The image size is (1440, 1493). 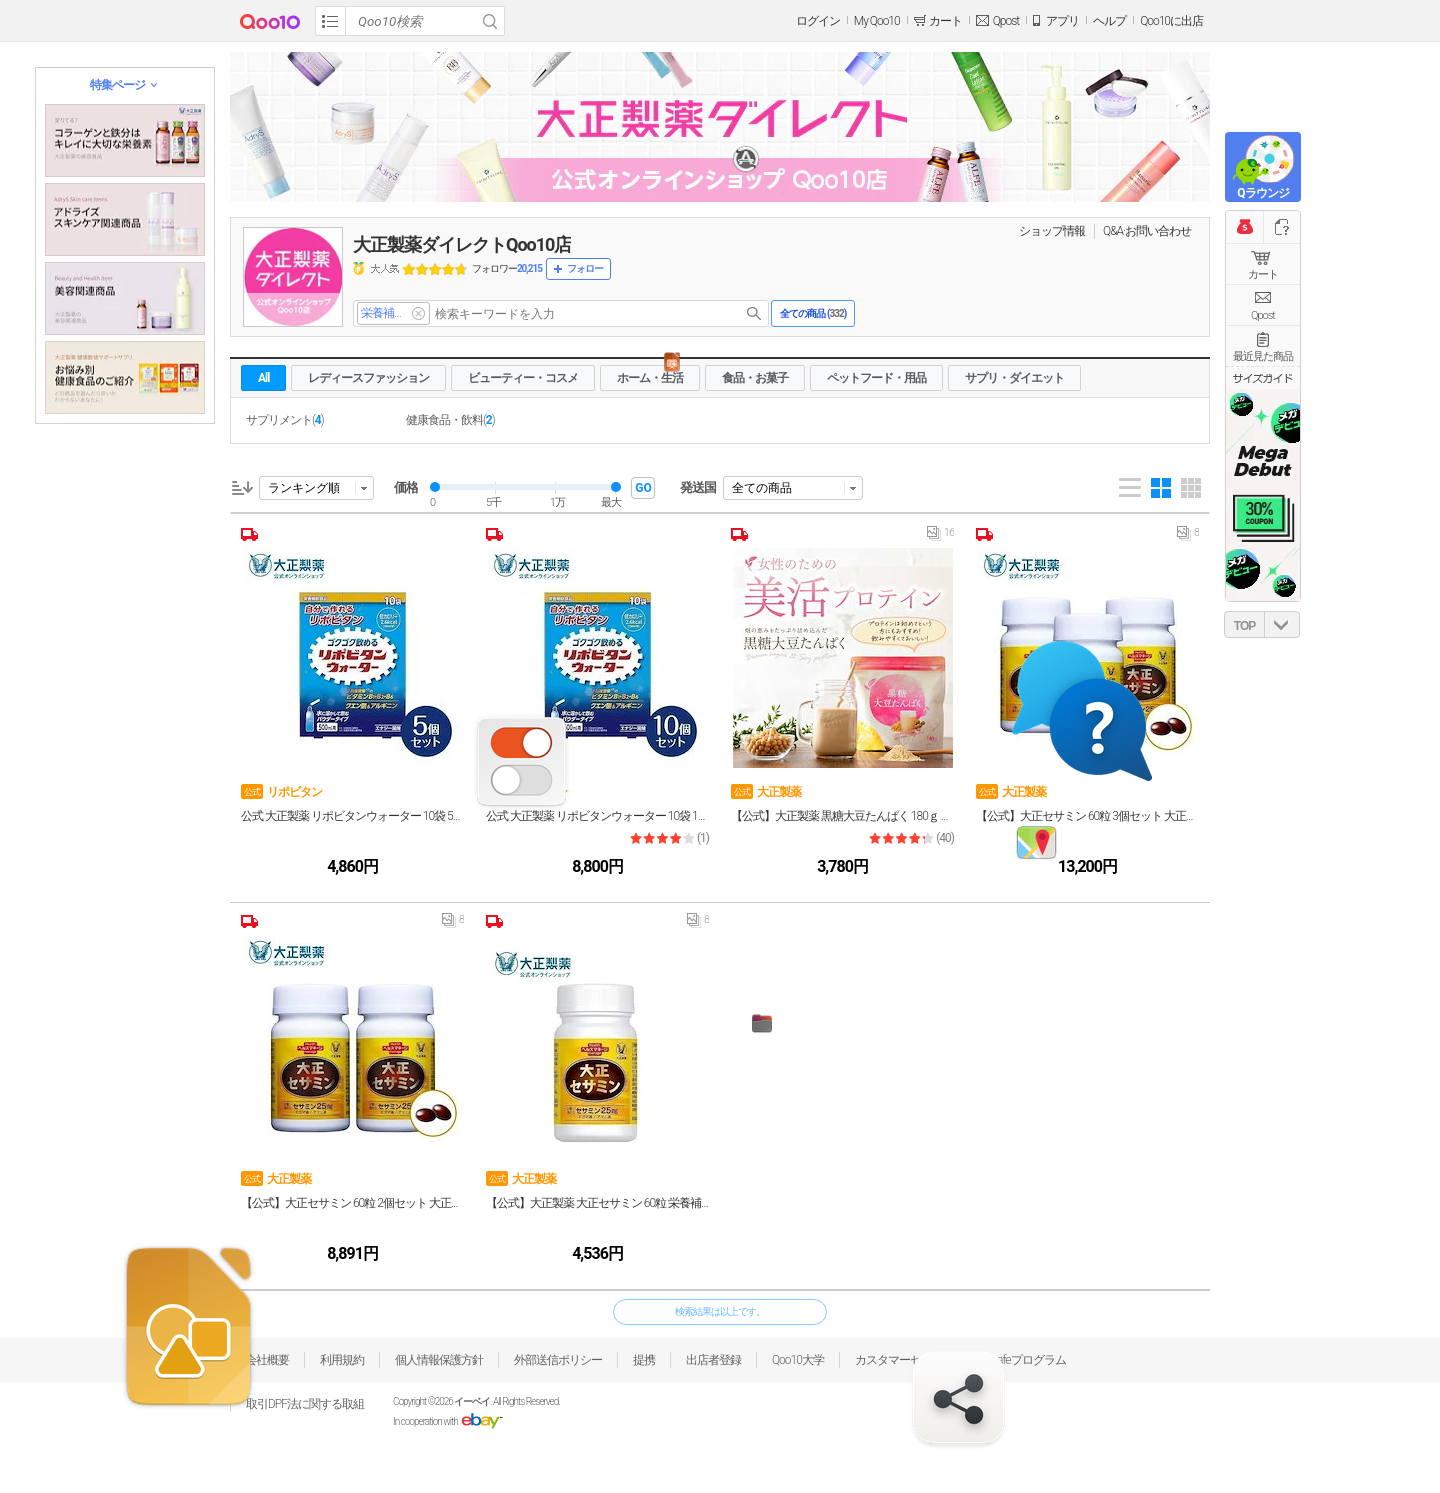 What do you see at coordinates (1082, 711) in the screenshot?
I see `open help and support` at bounding box center [1082, 711].